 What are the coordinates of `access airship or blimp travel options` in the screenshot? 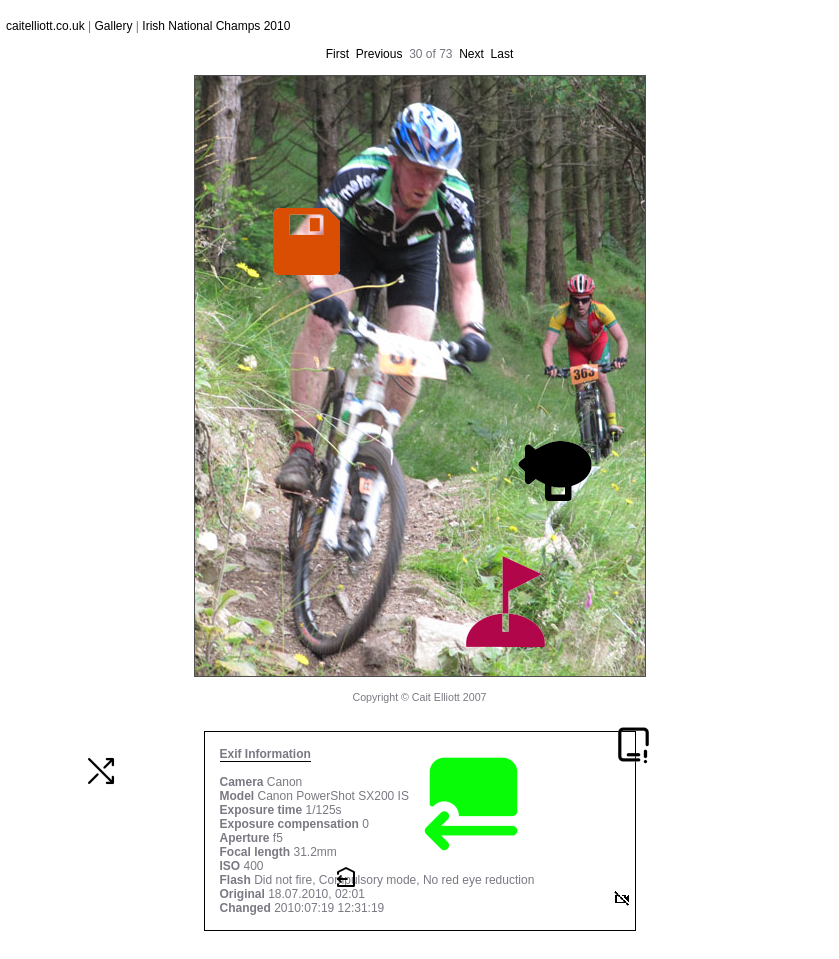 It's located at (555, 471).